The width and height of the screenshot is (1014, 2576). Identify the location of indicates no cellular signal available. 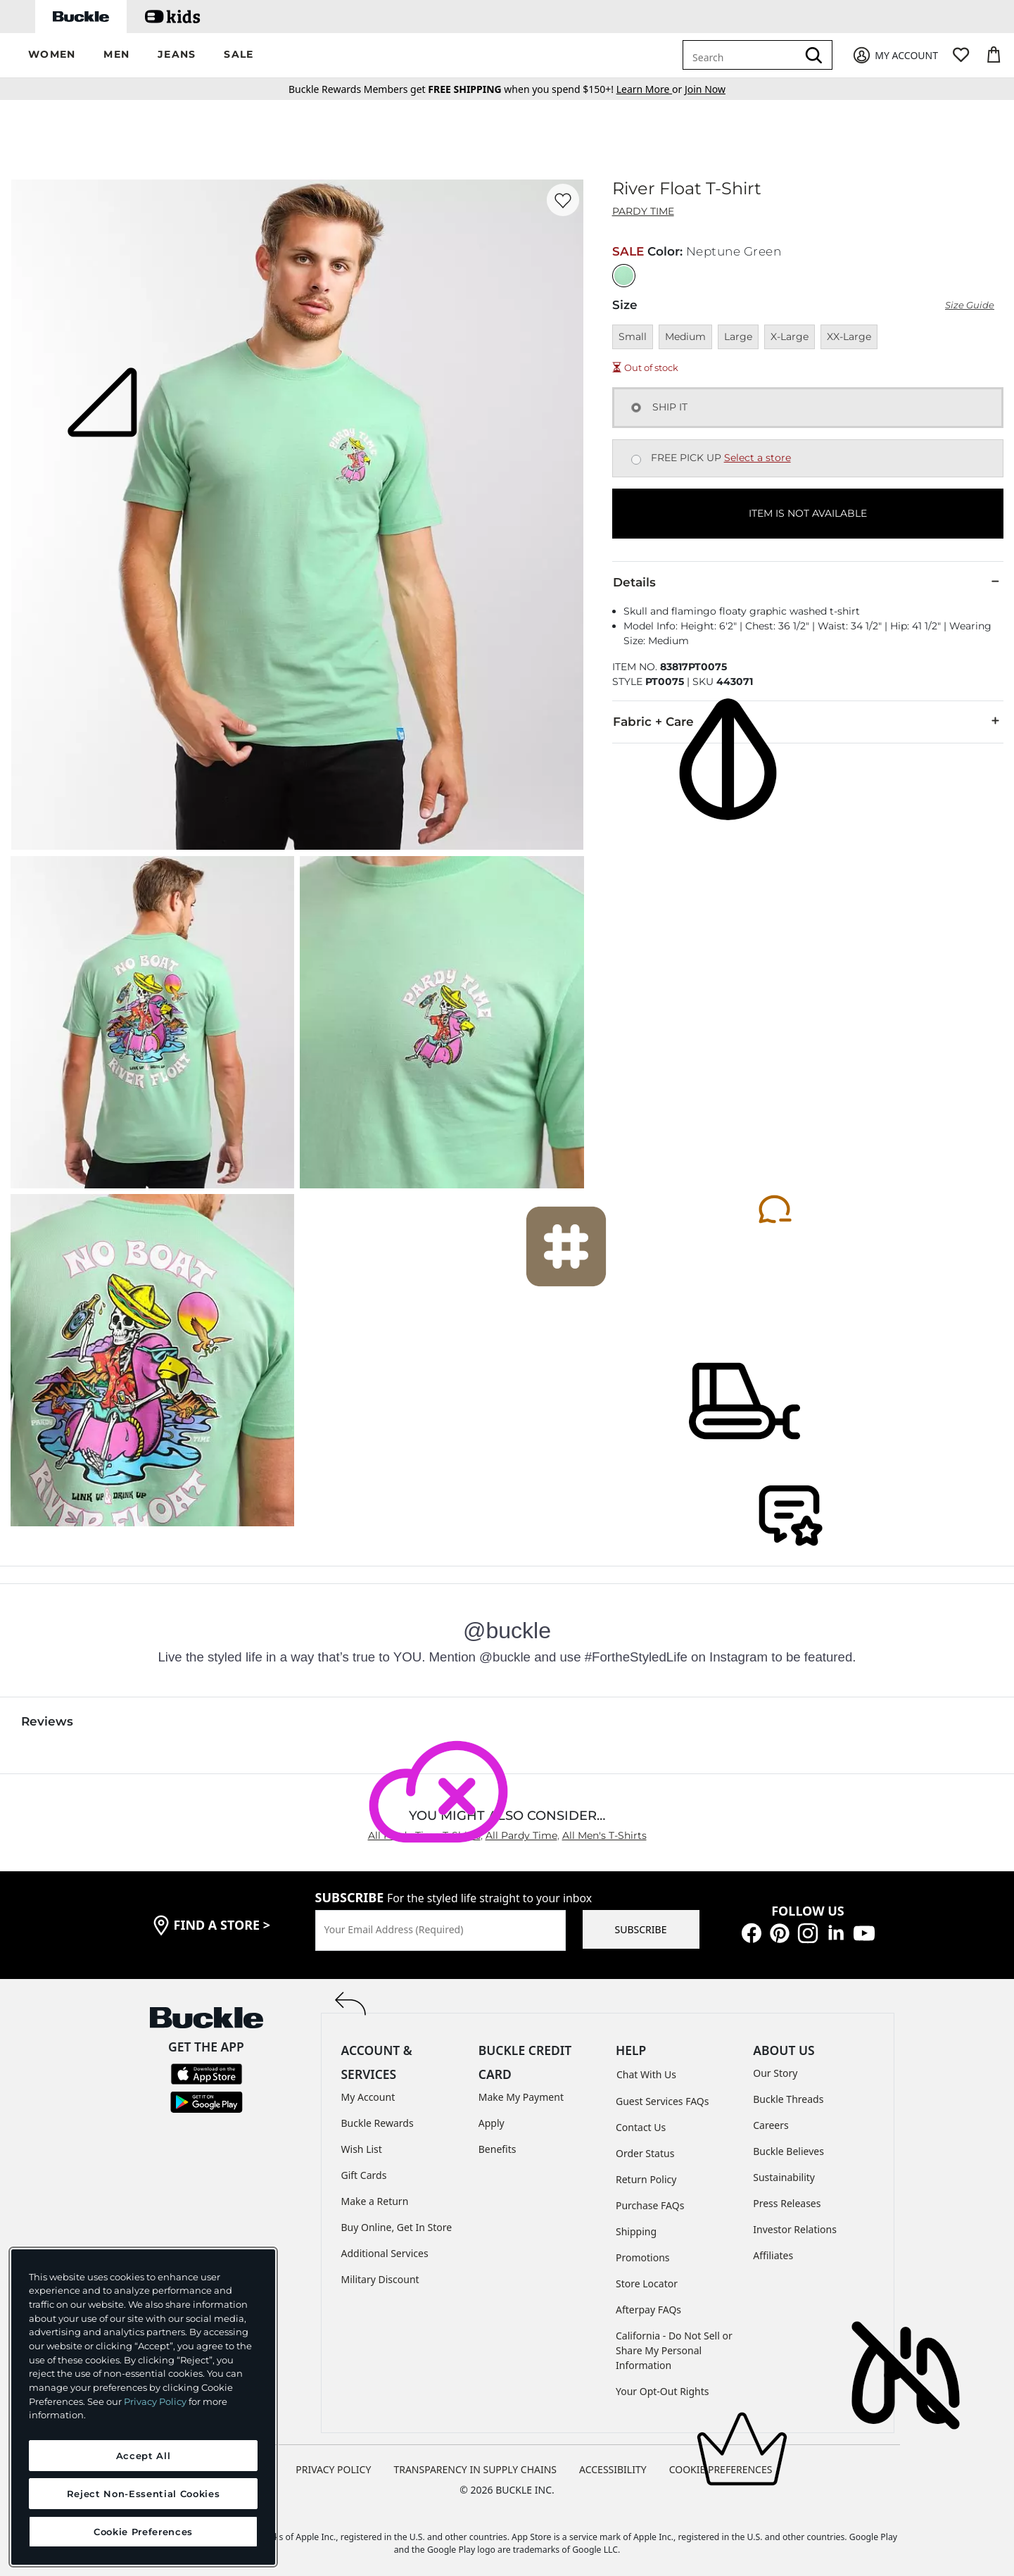
(108, 405).